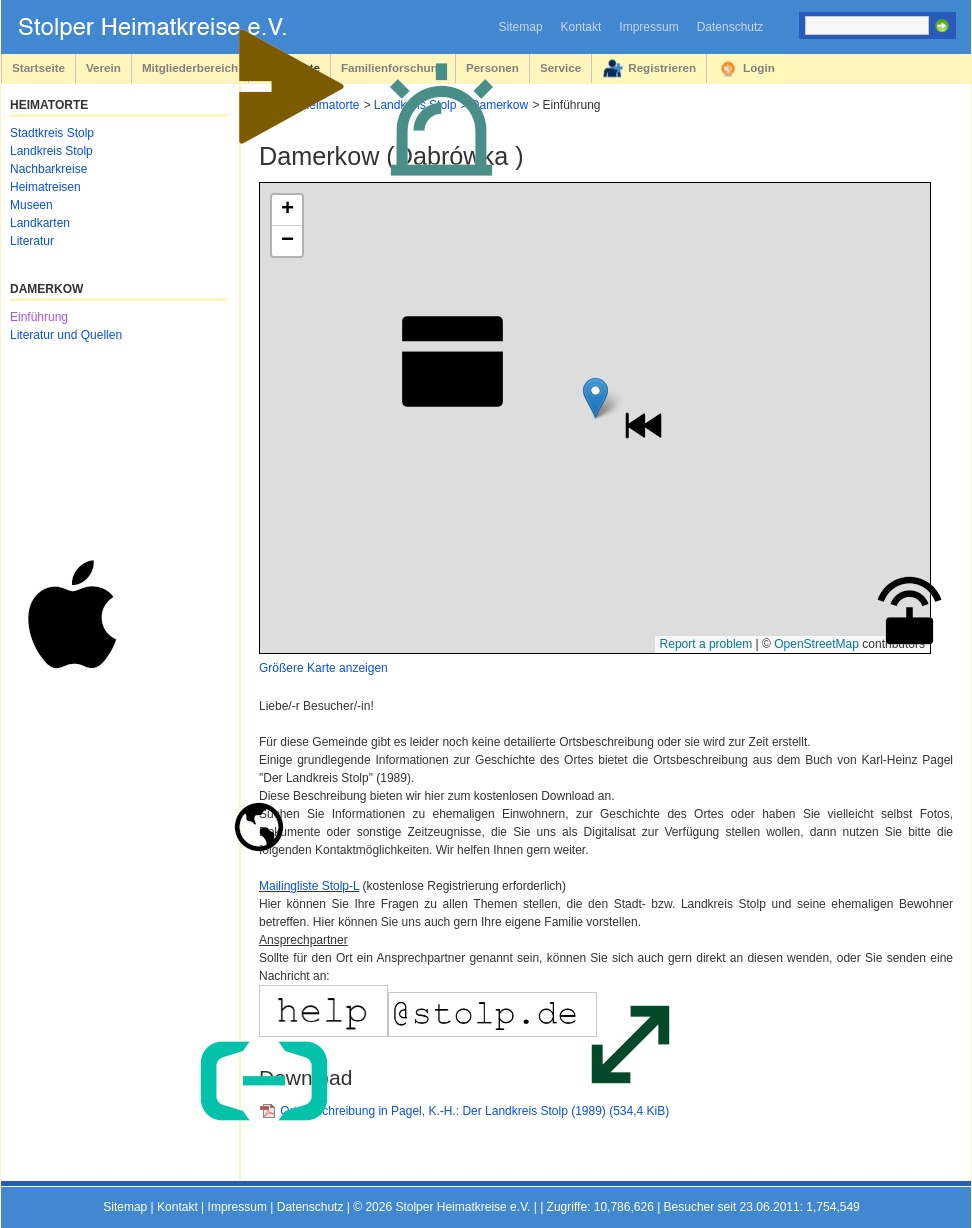 The width and height of the screenshot is (972, 1228). I want to click on send a message or submit content, so click(287, 86).